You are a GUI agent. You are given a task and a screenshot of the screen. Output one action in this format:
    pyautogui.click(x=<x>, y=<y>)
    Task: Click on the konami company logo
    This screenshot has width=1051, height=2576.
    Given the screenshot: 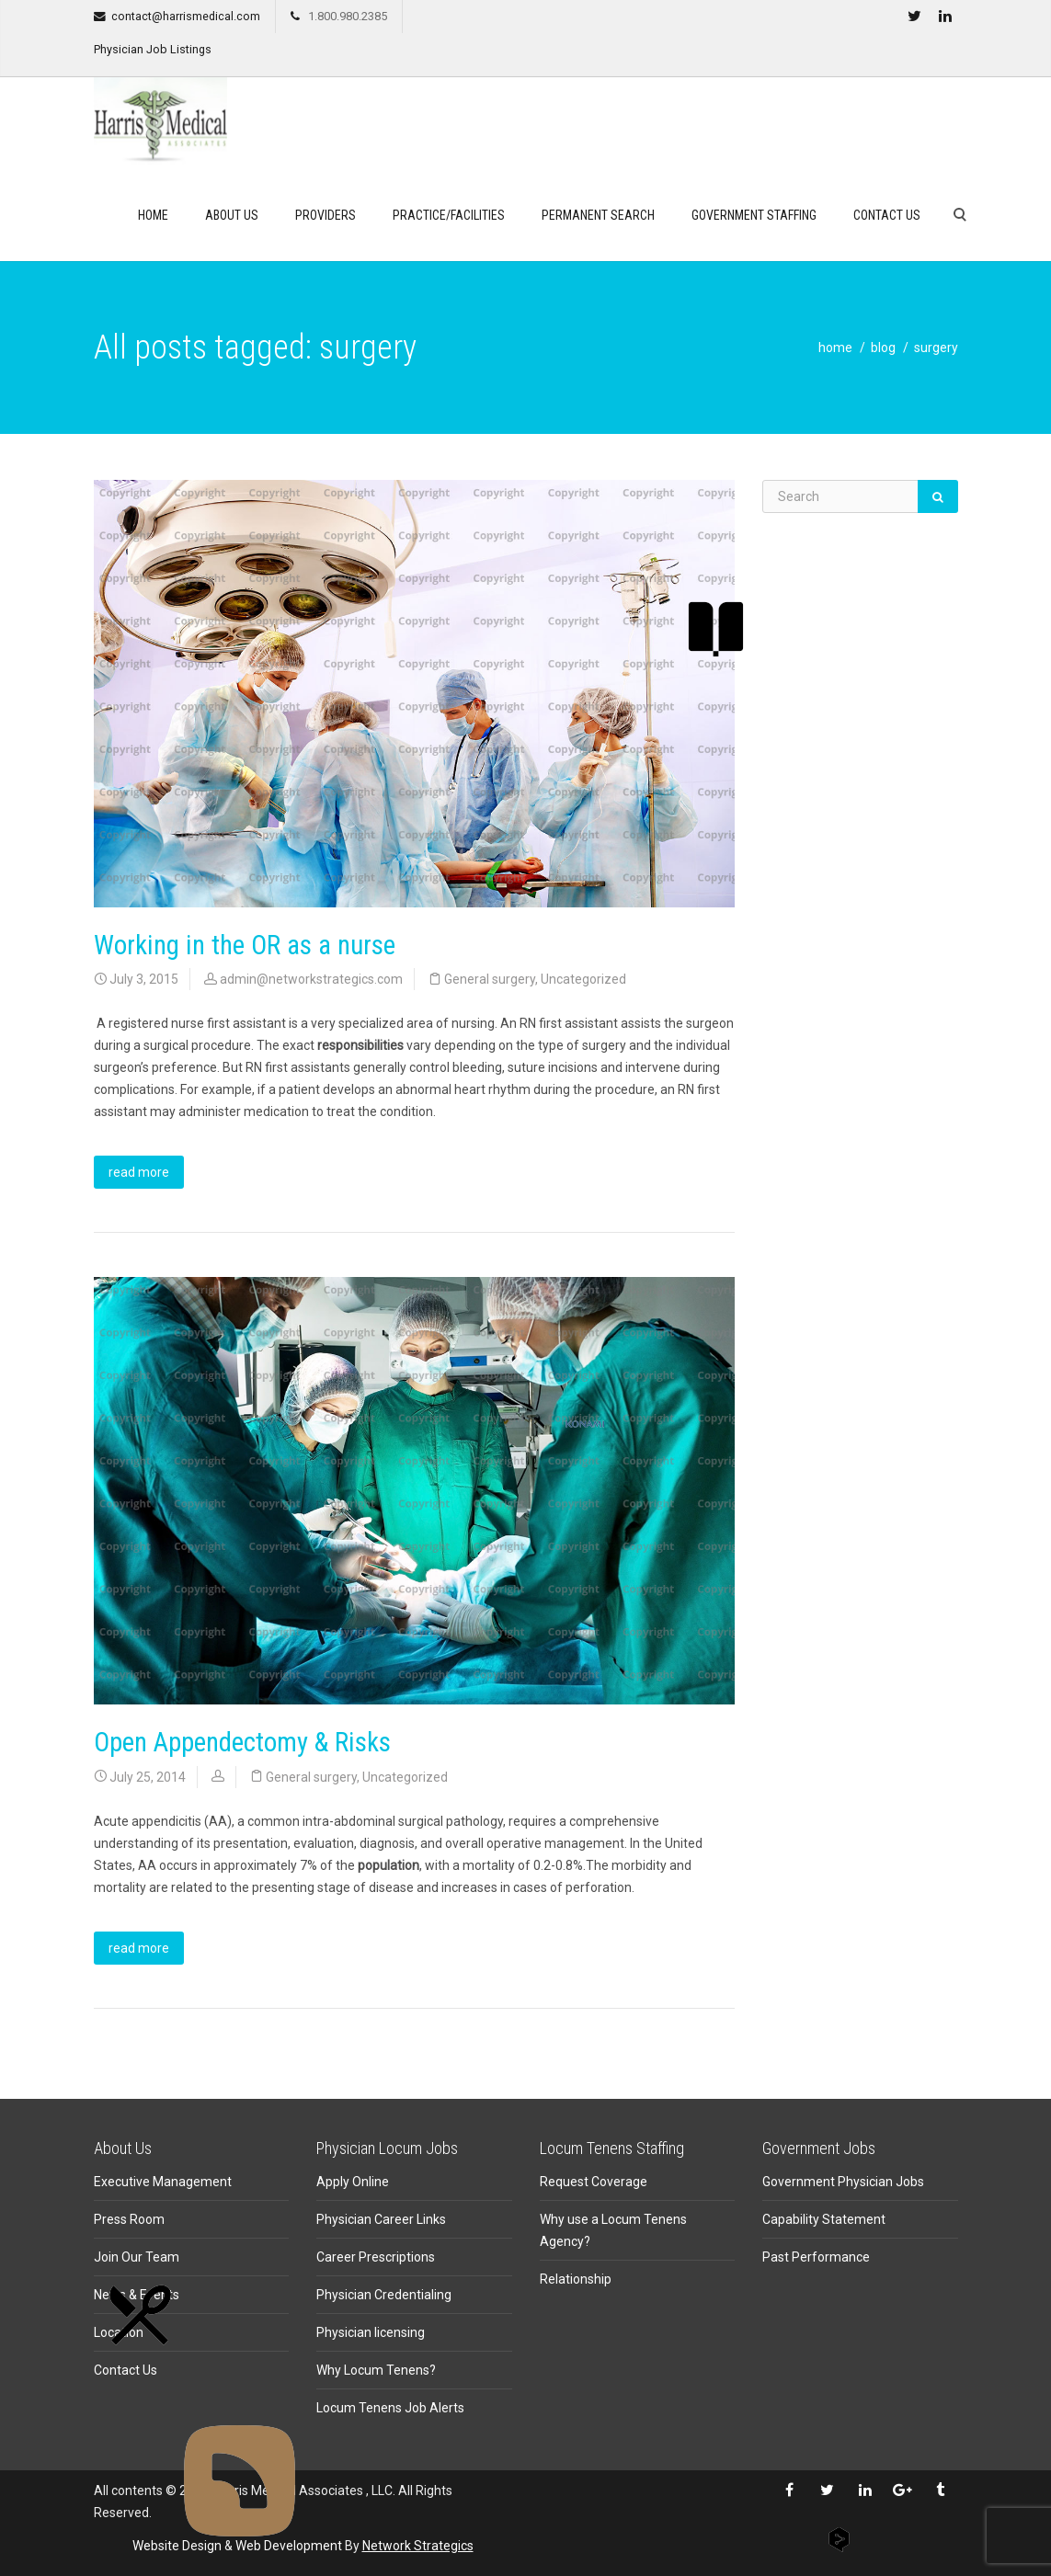 What is the action you would take?
    pyautogui.click(x=585, y=1424)
    